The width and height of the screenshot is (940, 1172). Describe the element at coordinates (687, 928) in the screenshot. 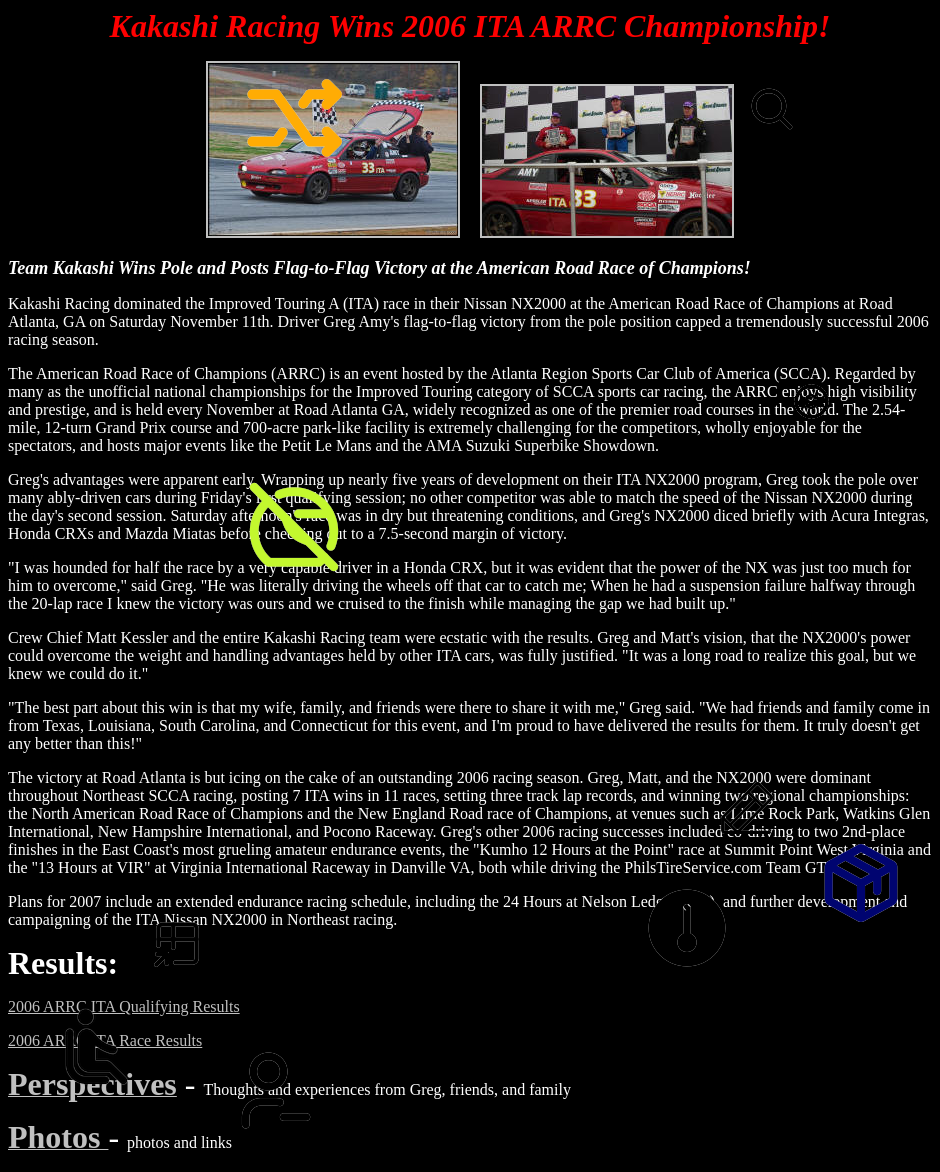

I see `view performance or speed metrics` at that location.